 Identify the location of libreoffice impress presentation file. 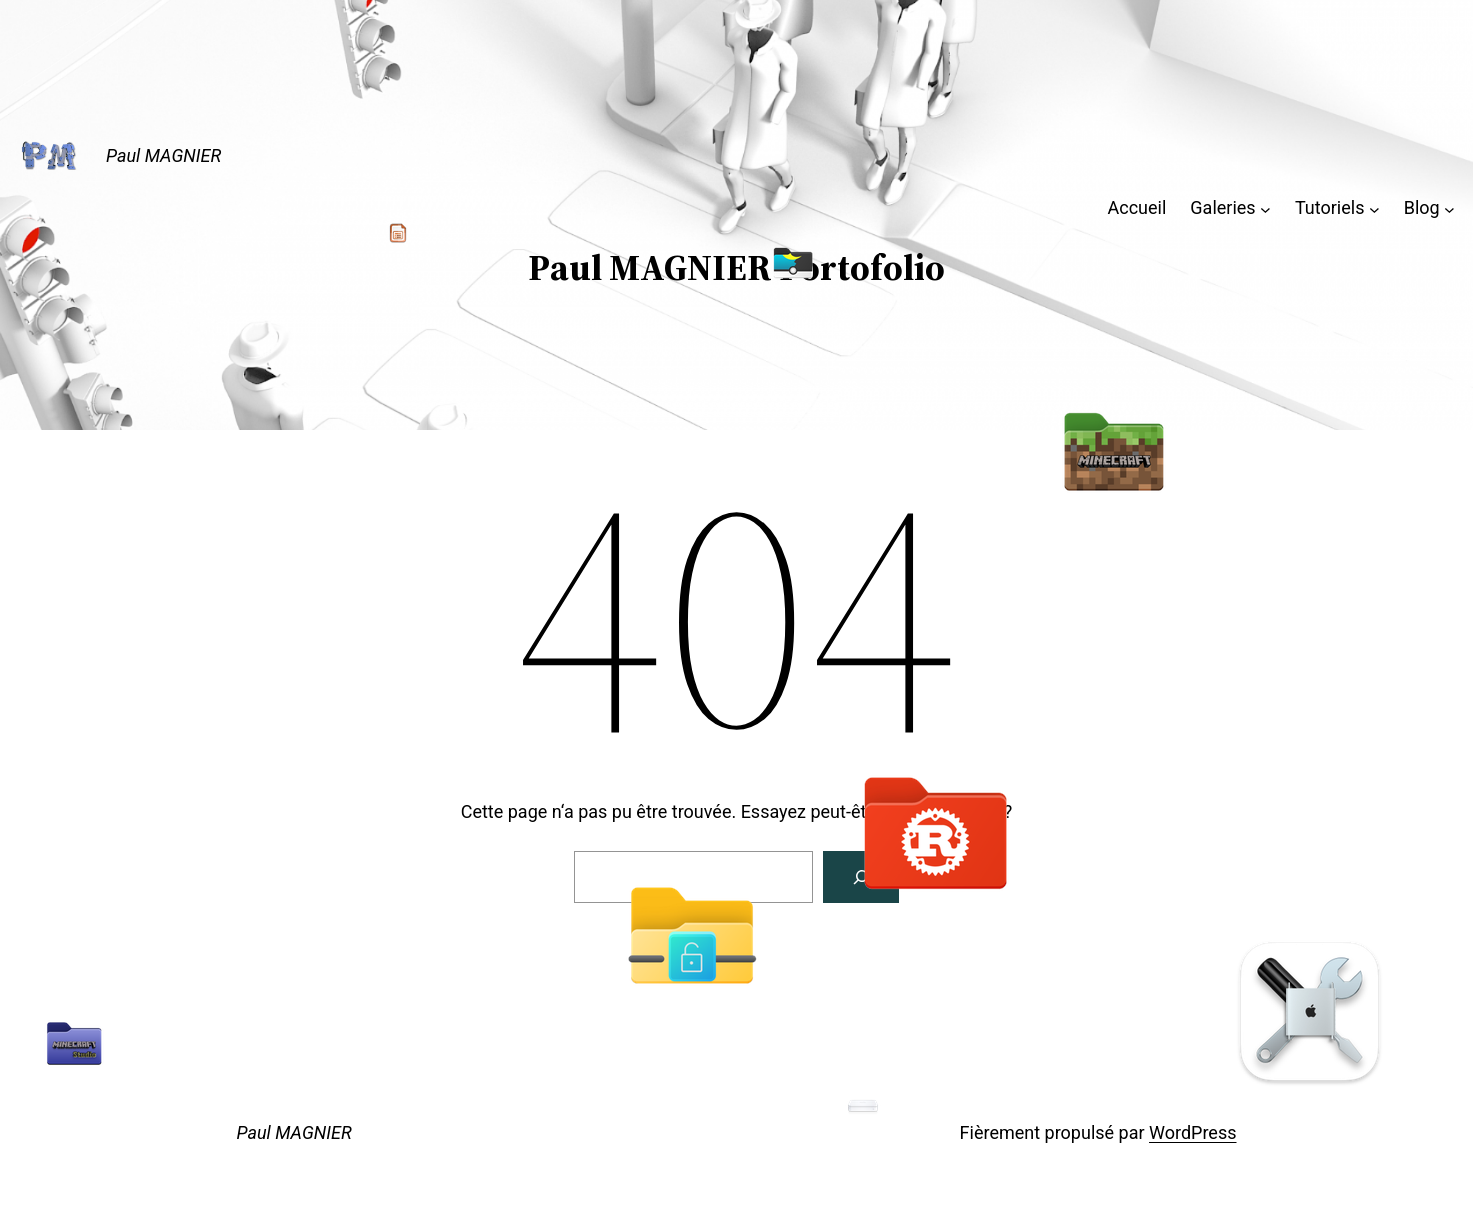
(398, 233).